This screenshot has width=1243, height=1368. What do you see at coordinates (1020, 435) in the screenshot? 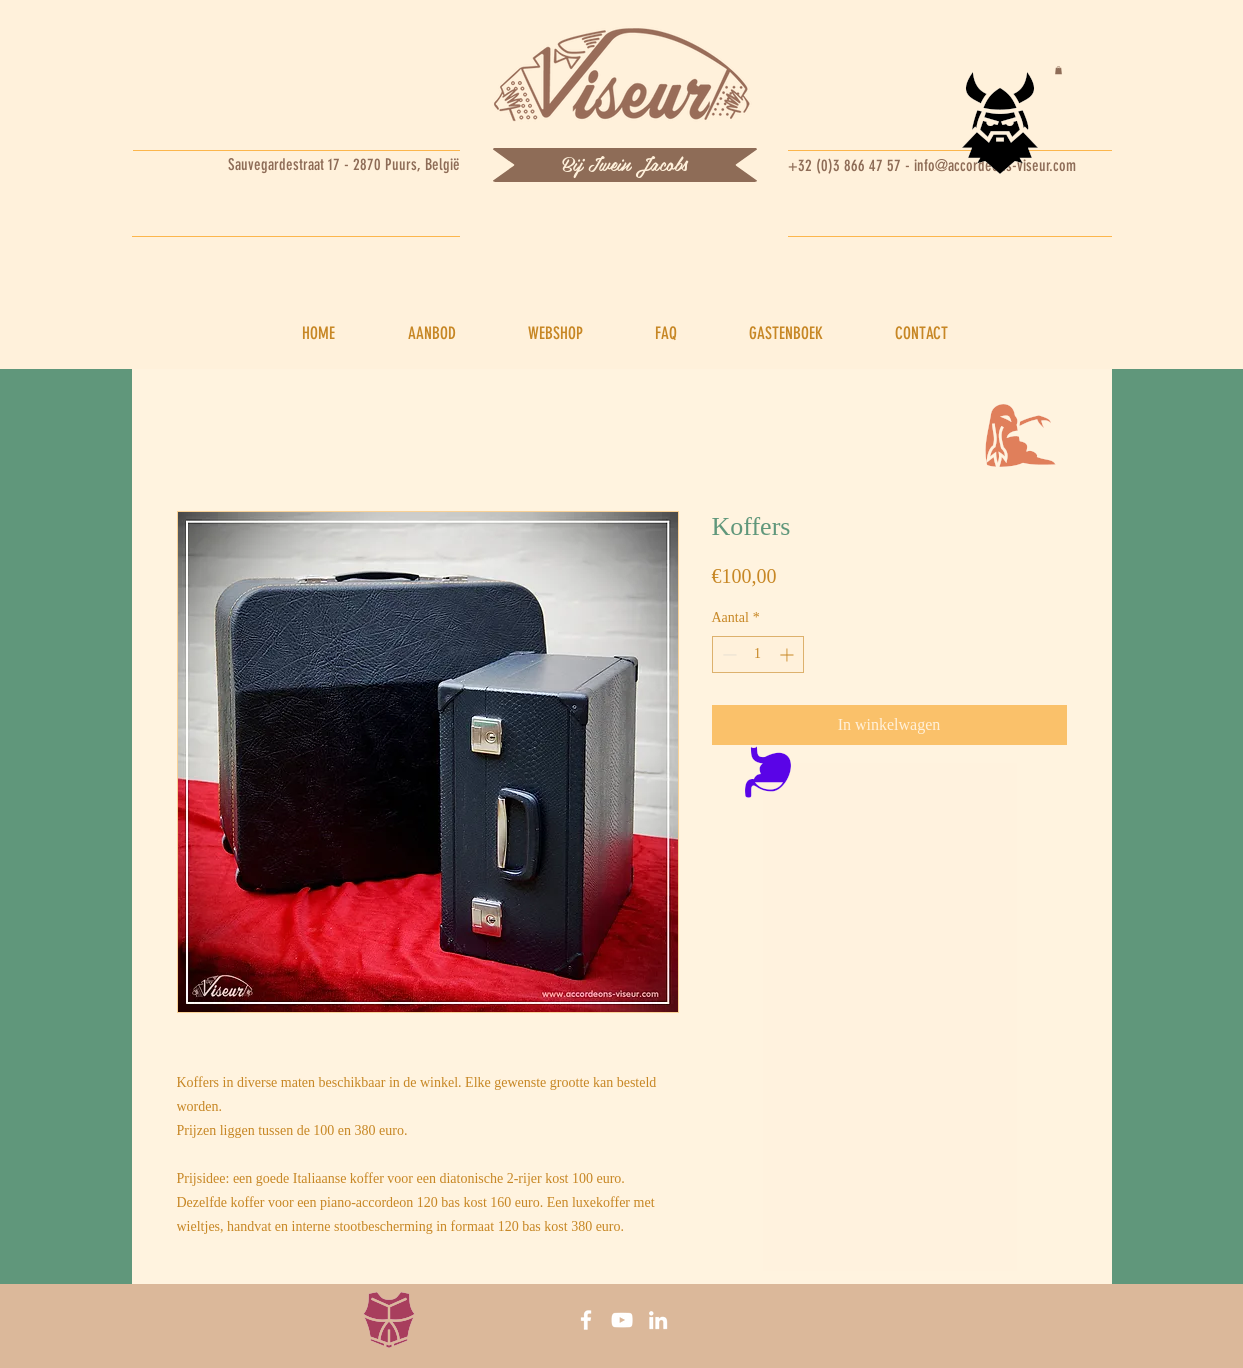
I see `slug creature enemy in a game interface` at bounding box center [1020, 435].